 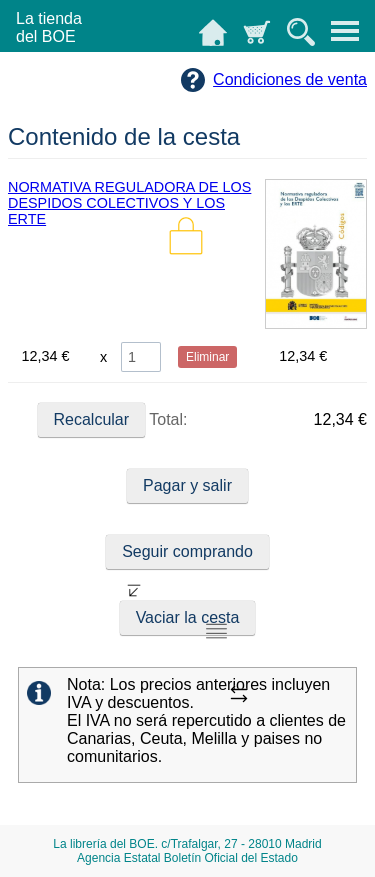 I want to click on move content to bottom-left corner, so click(x=133, y=590).